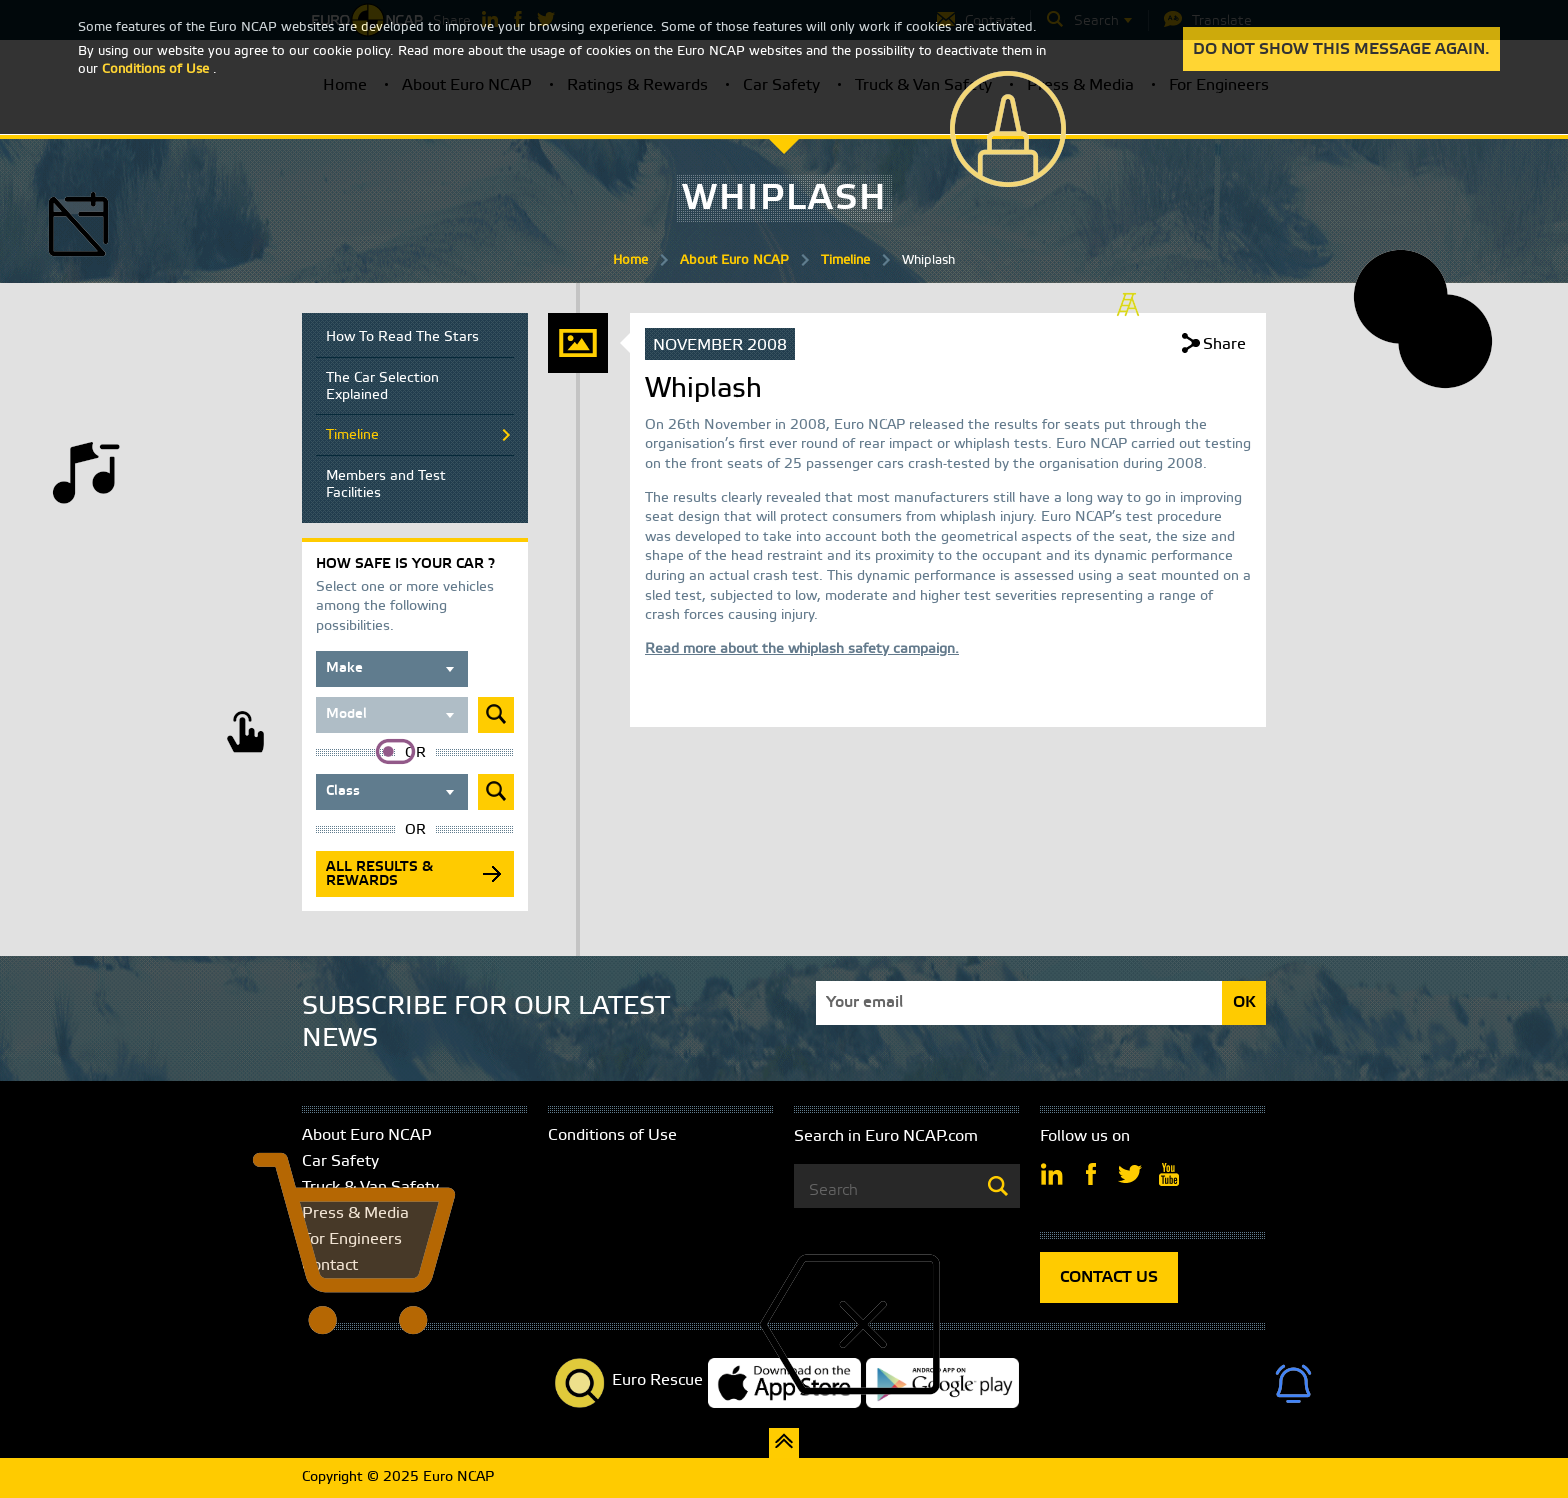 The width and height of the screenshot is (1568, 1498). Describe the element at coordinates (1423, 319) in the screenshot. I see `merge or combine selected items` at that location.